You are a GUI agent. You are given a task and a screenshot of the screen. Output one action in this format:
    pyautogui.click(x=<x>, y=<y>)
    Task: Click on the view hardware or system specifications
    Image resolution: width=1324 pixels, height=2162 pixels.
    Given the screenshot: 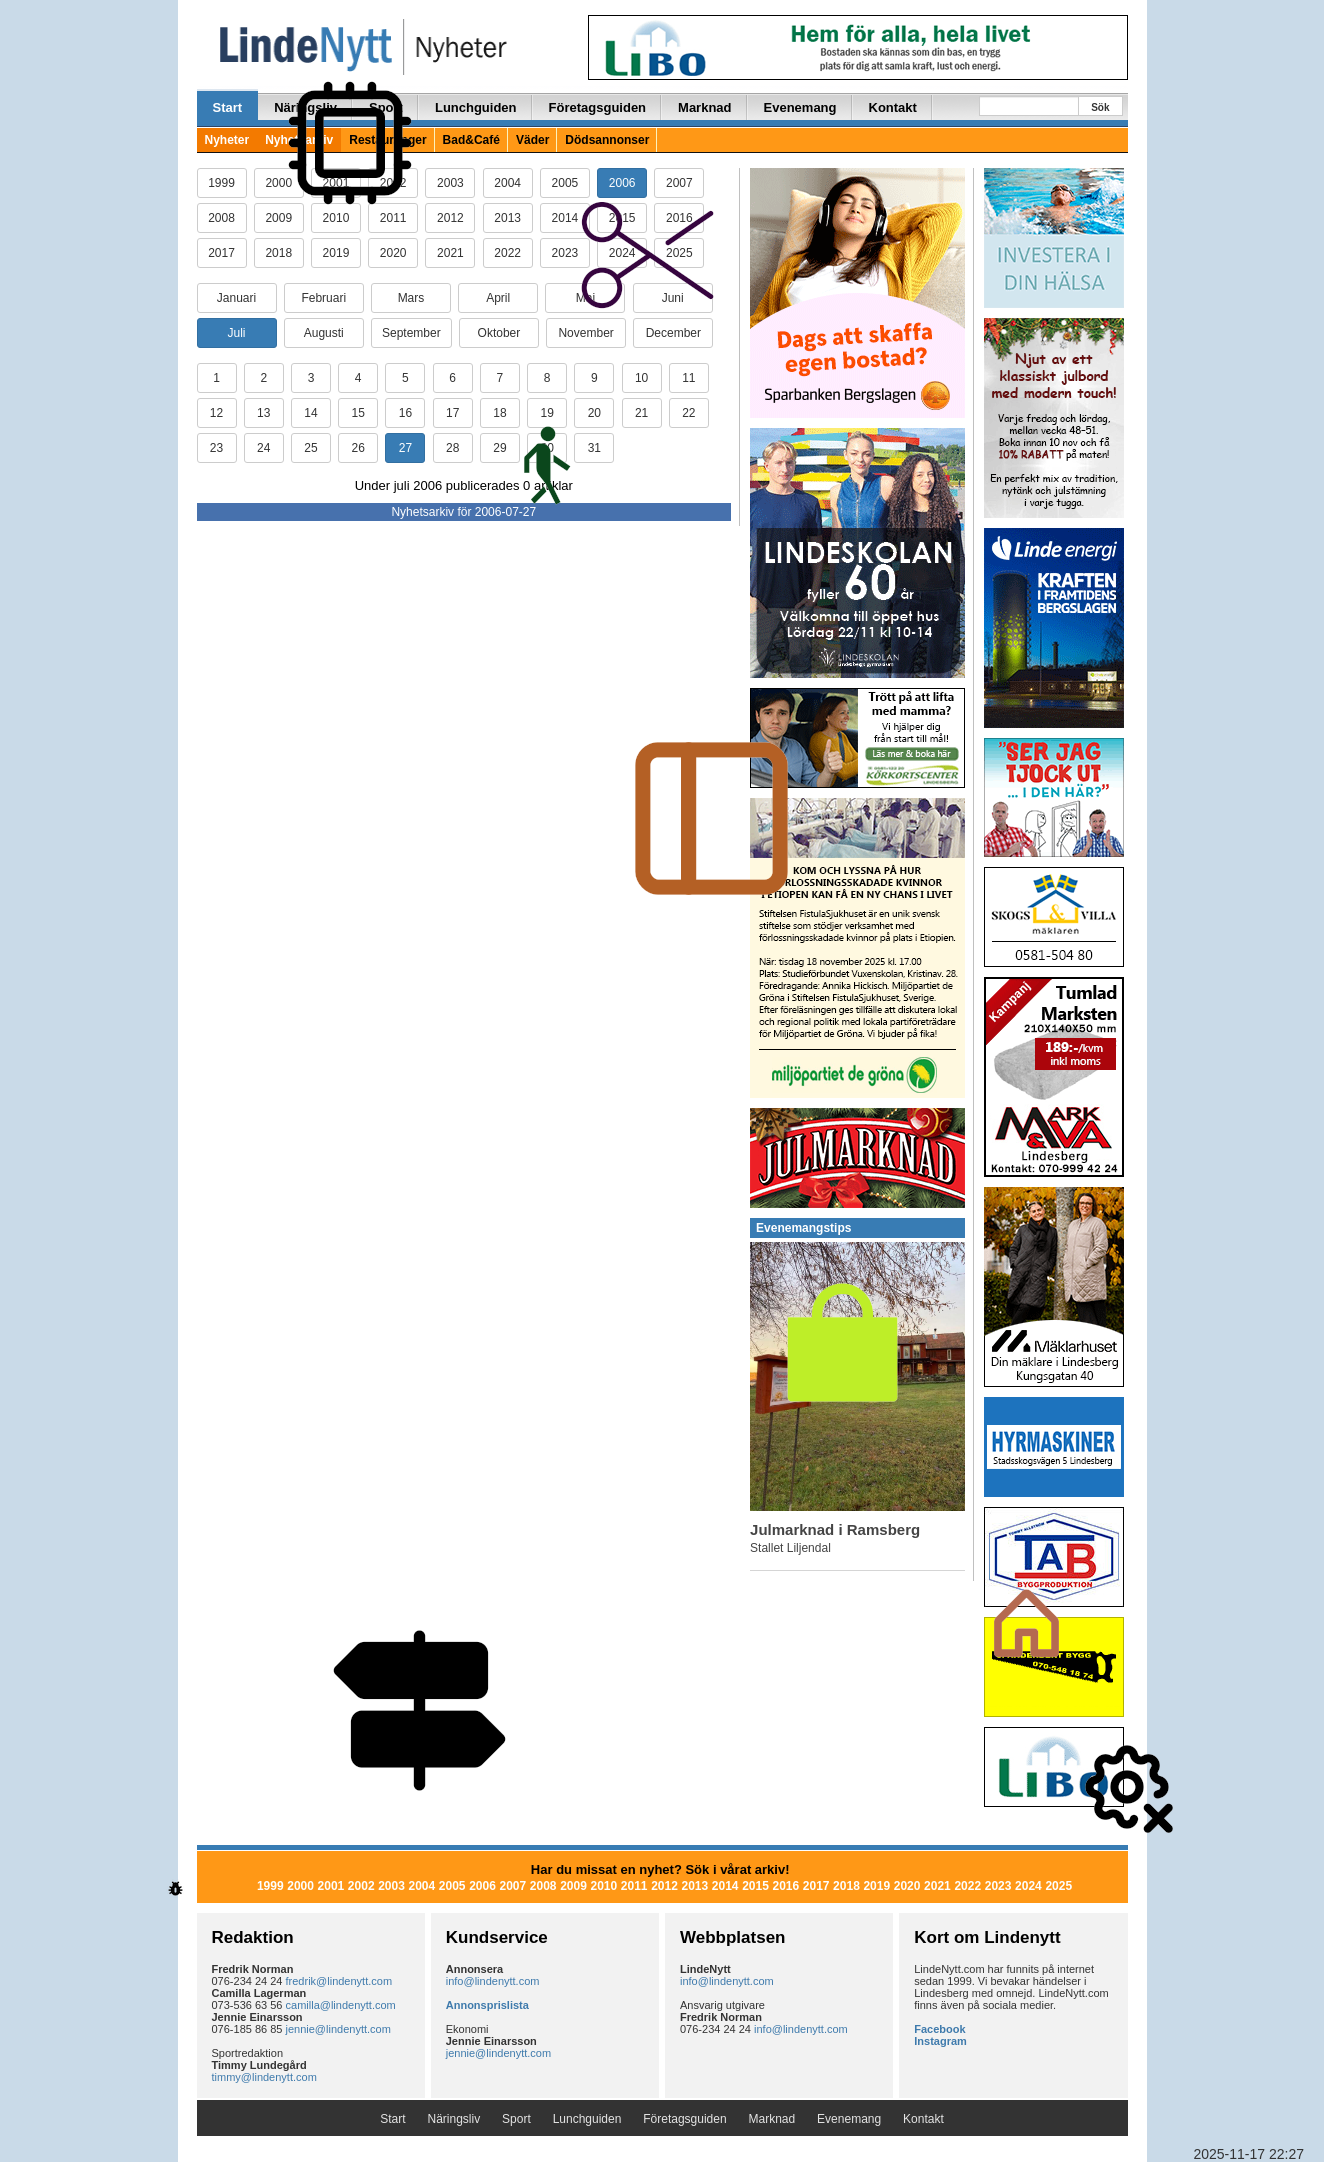 What is the action you would take?
    pyautogui.click(x=350, y=143)
    